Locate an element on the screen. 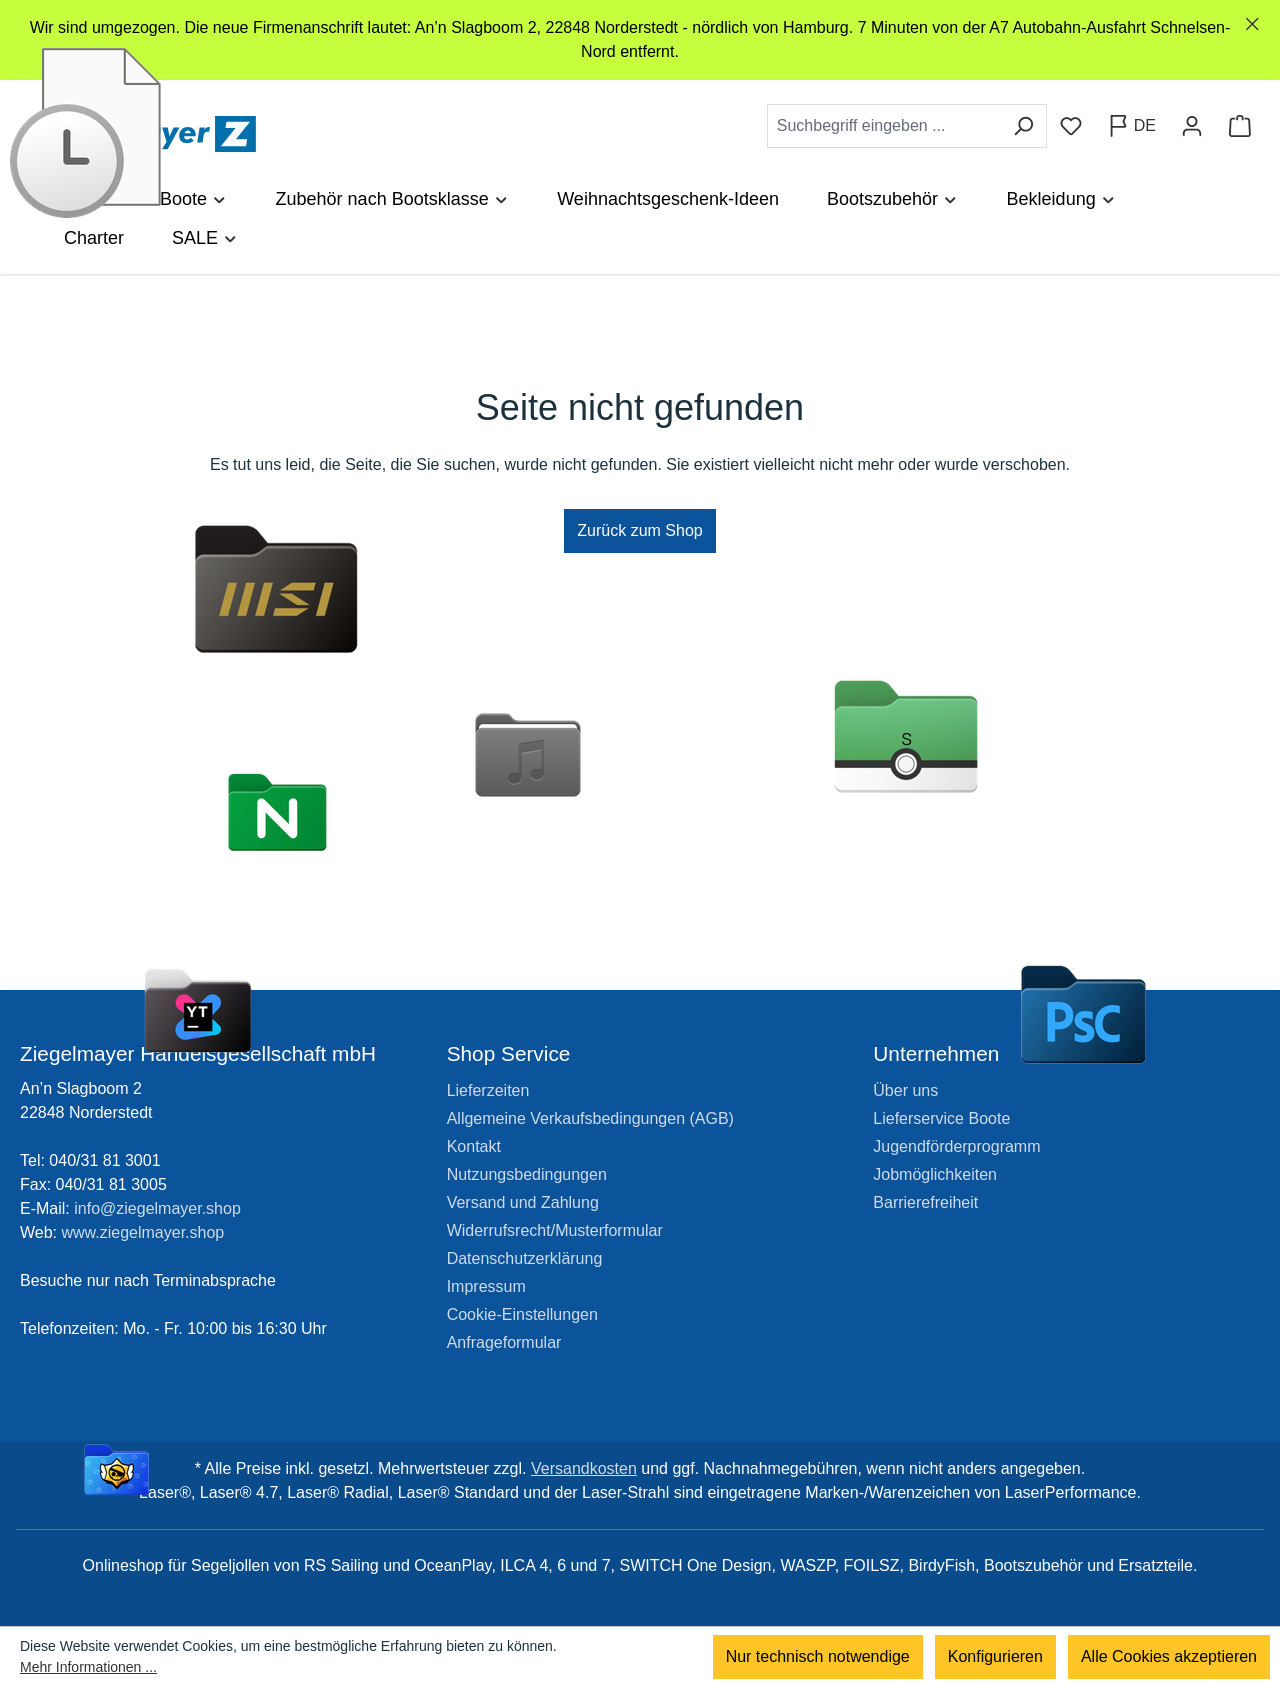  open nginx configuration files folder is located at coordinates (277, 815).